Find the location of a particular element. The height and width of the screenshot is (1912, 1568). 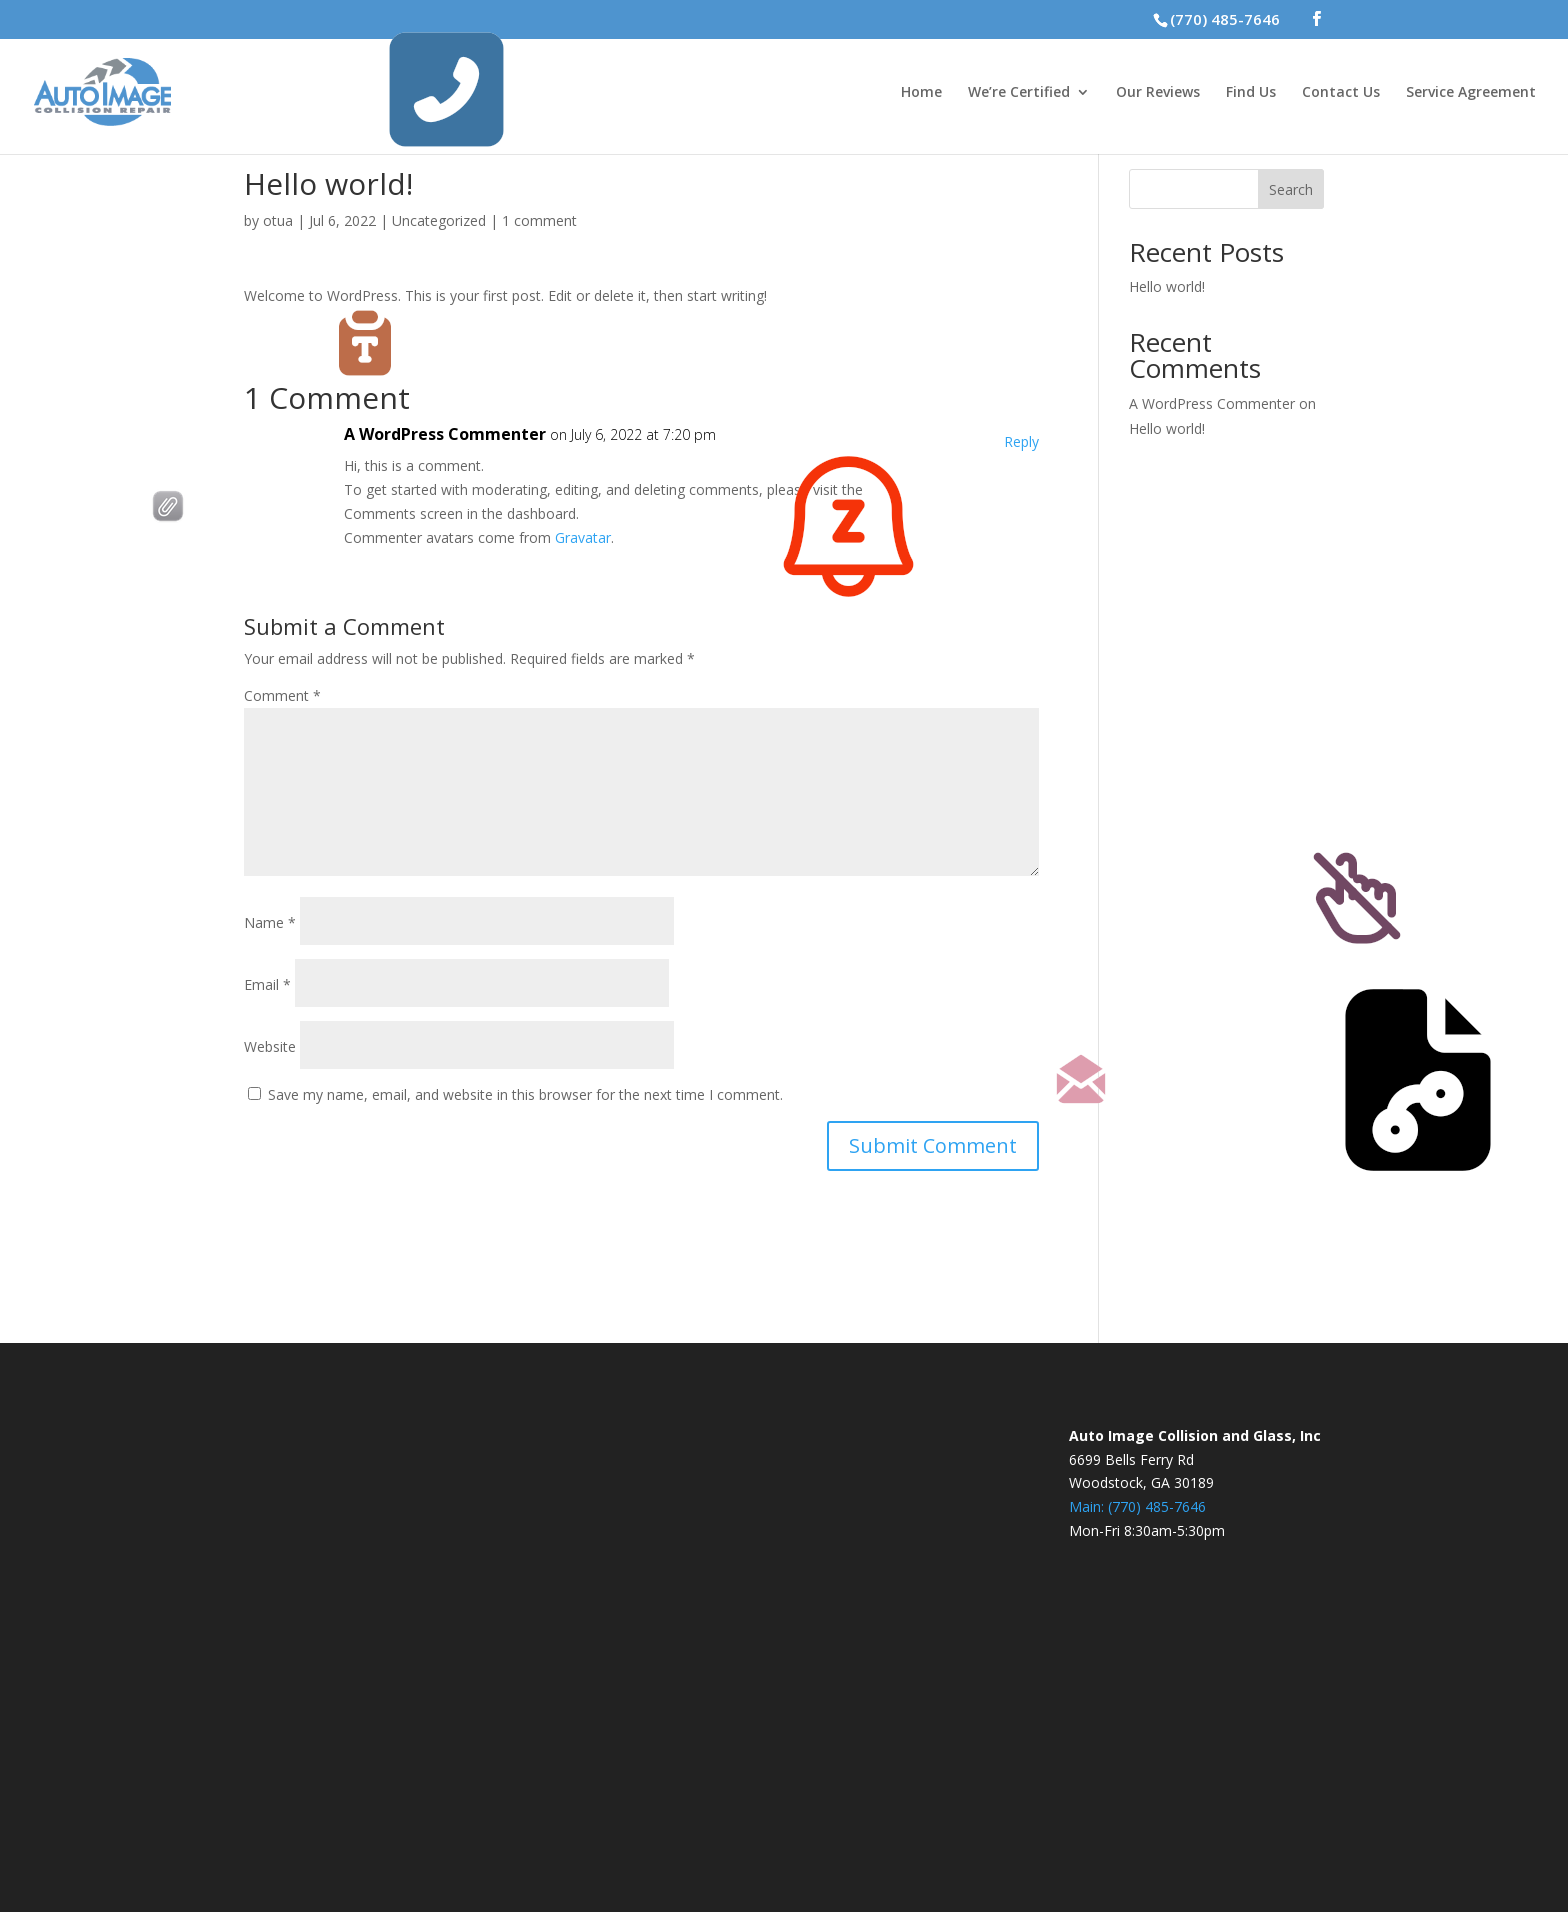

access copied text formatting options is located at coordinates (365, 343).